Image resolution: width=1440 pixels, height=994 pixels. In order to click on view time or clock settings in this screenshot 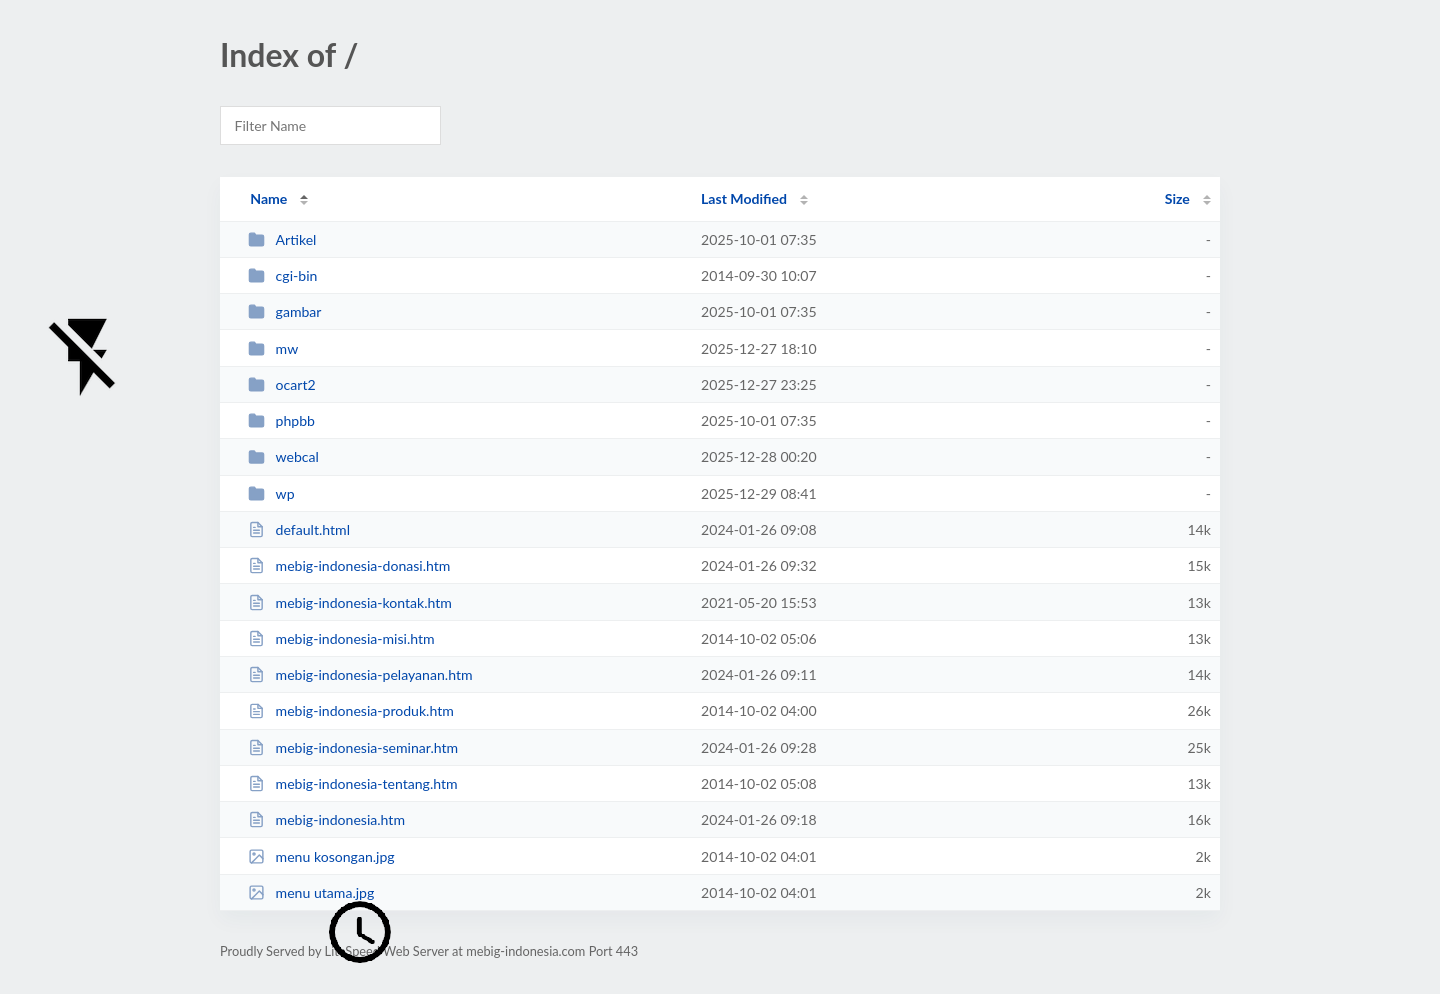, I will do `click(360, 932)`.